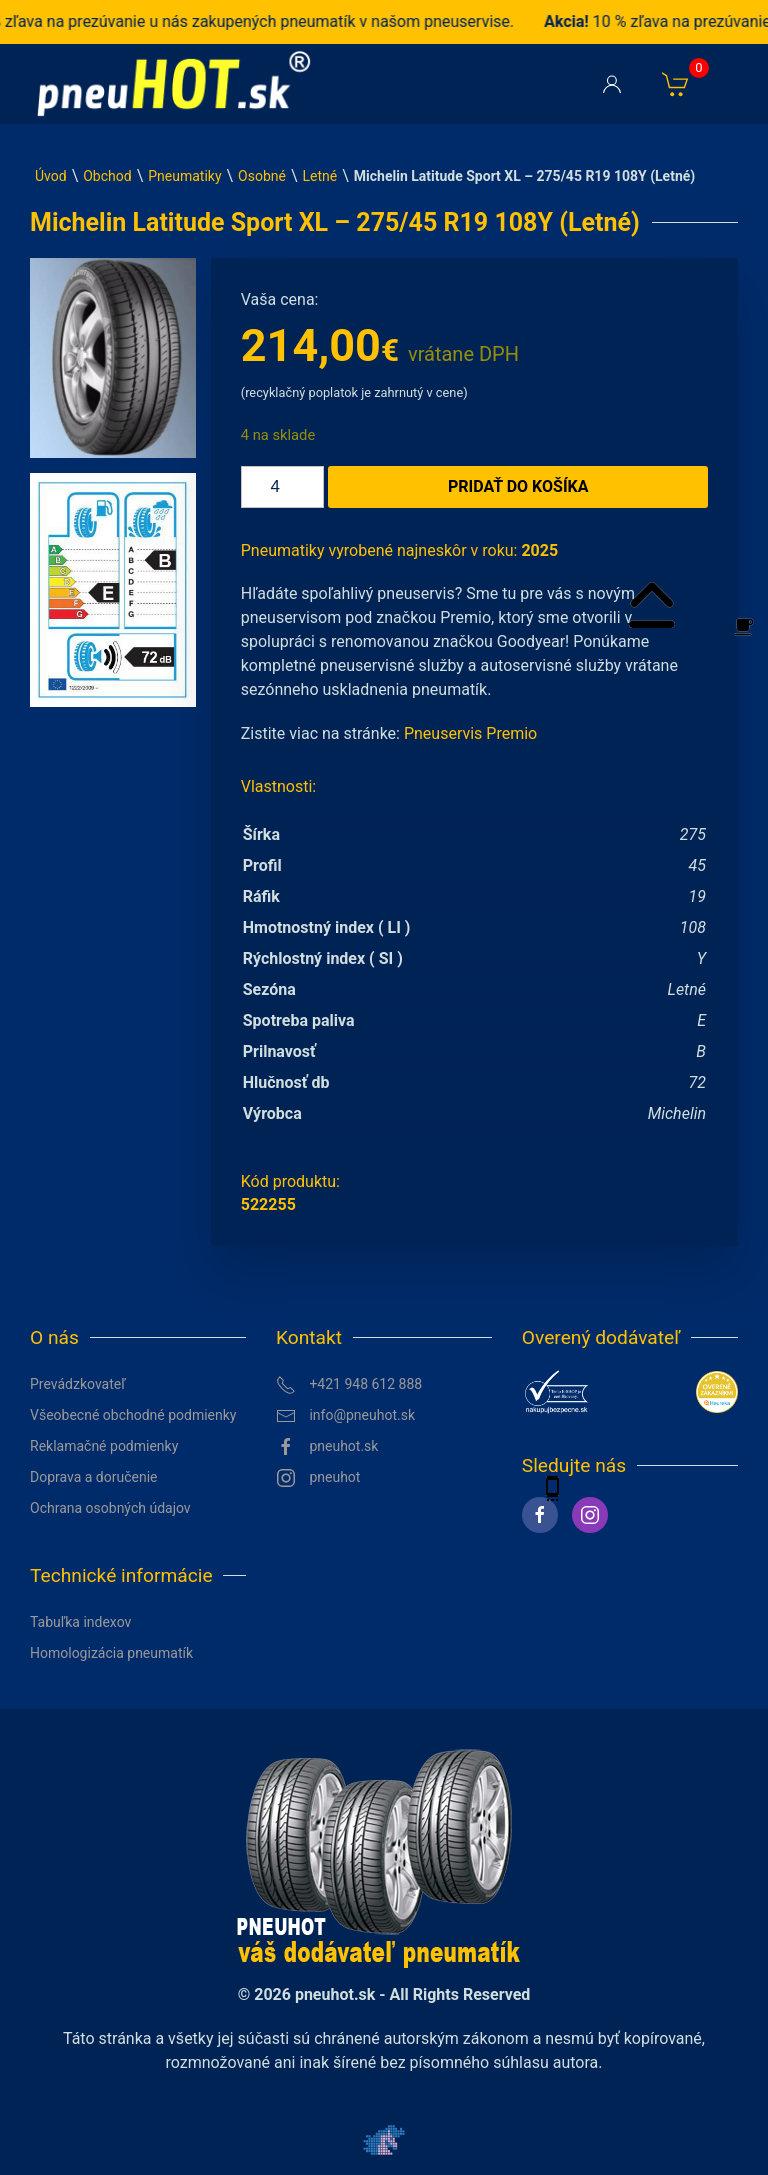 The image size is (768, 2175). What do you see at coordinates (744, 627) in the screenshot?
I see `find nearby coffee shops or cafes` at bounding box center [744, 627].